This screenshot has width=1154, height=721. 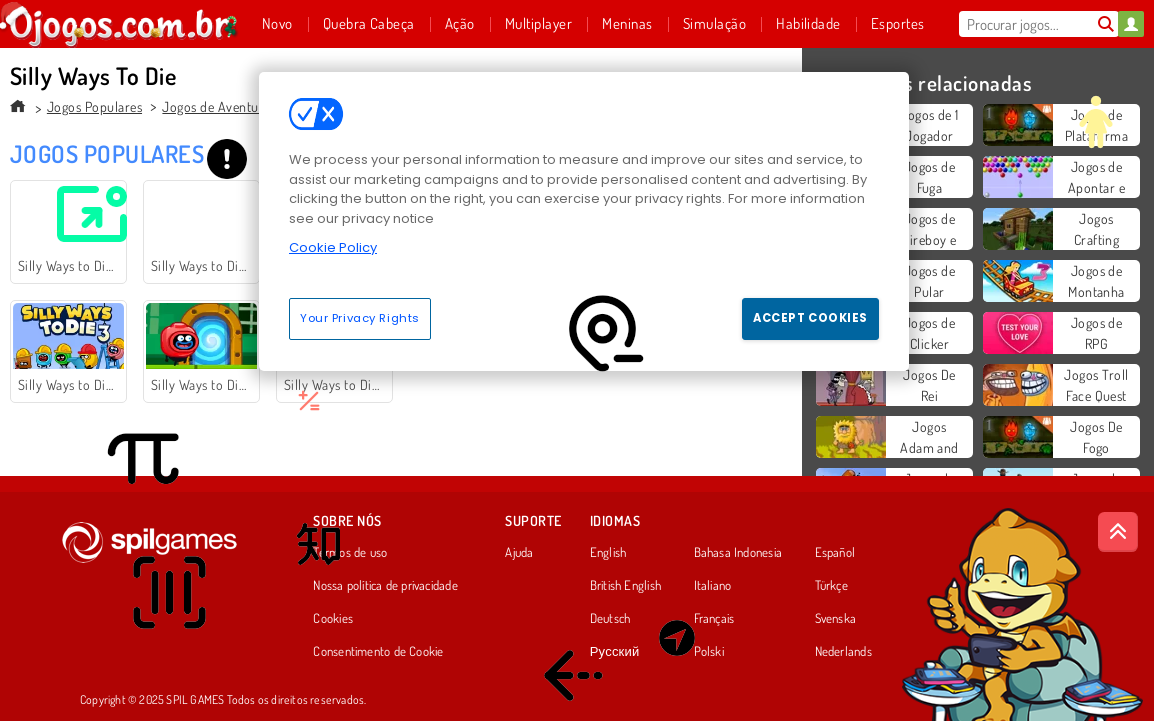 I want to click on scan a barcode, so click(x=169, y=592).